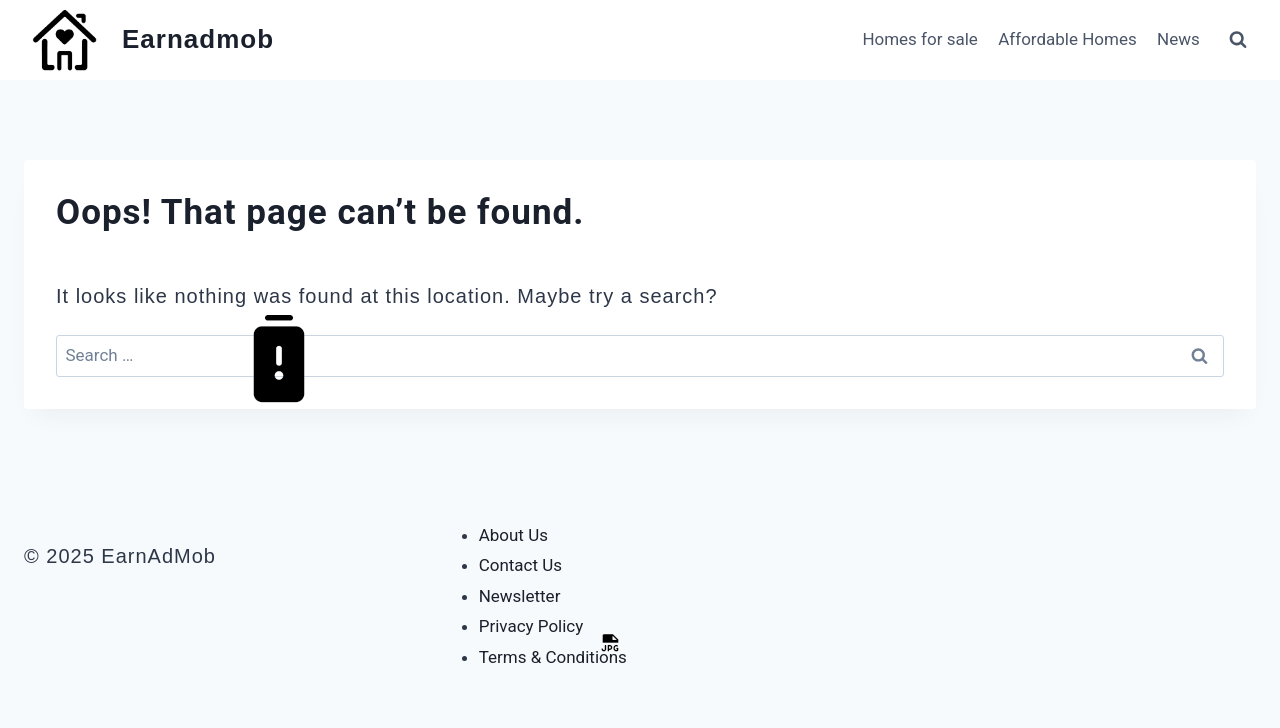 The height and width of the screenshot is (728, 1280). Describe the element at coordinates (279, 360) in the screenshot. I see `indicates low battery warning` at that location.